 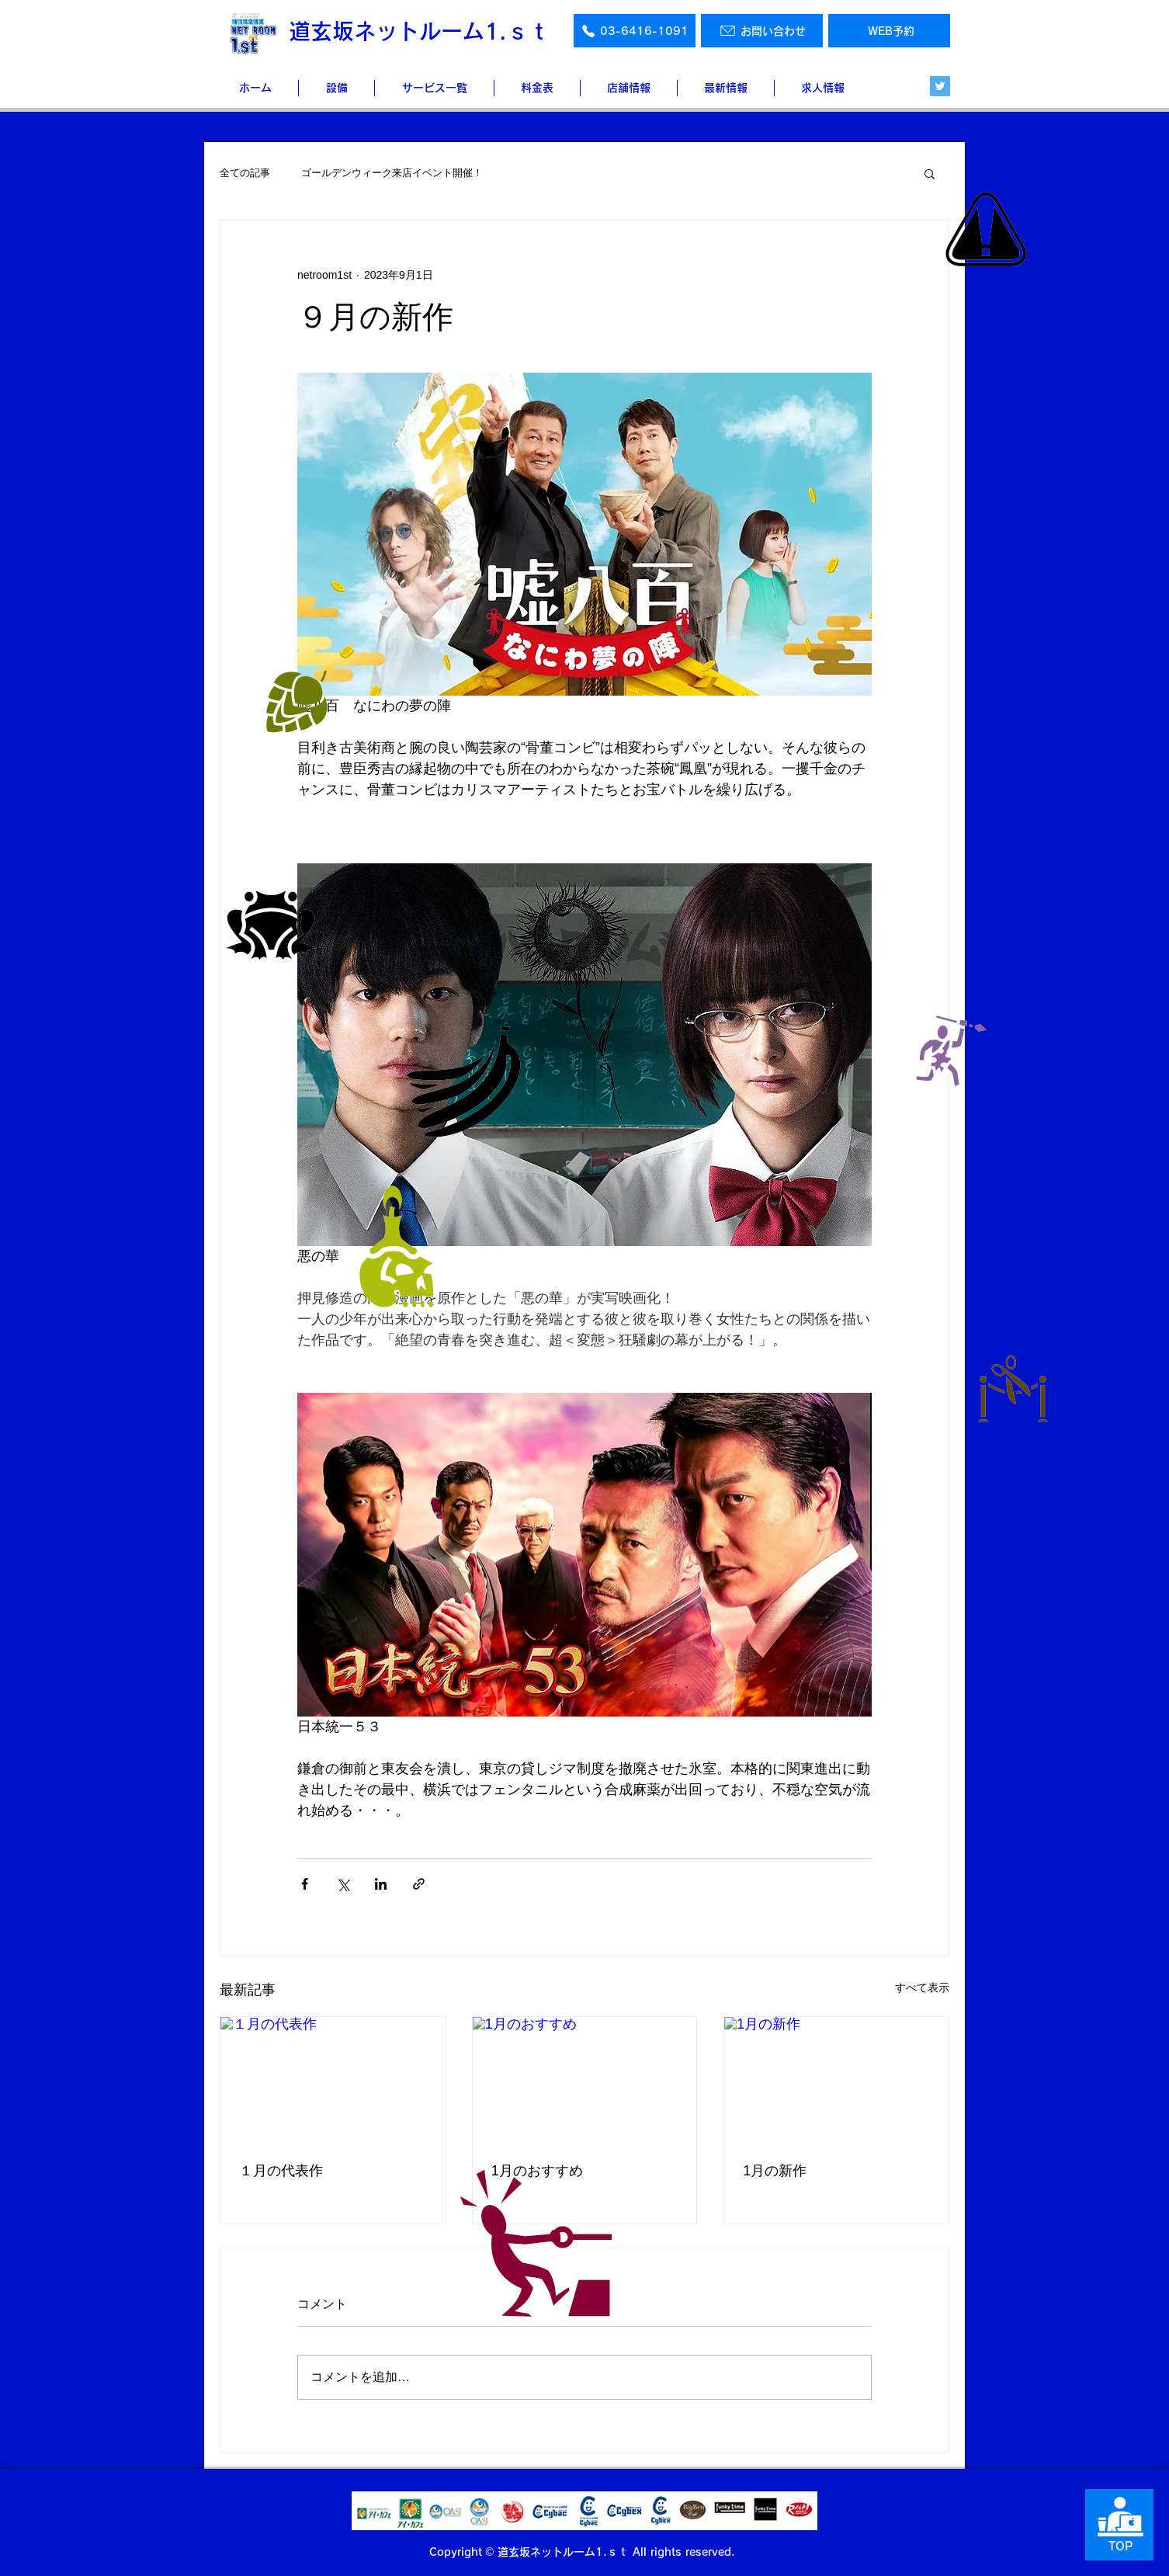 I want to click on indicates a new feature or section launch, so click(x=1013, y=1387).